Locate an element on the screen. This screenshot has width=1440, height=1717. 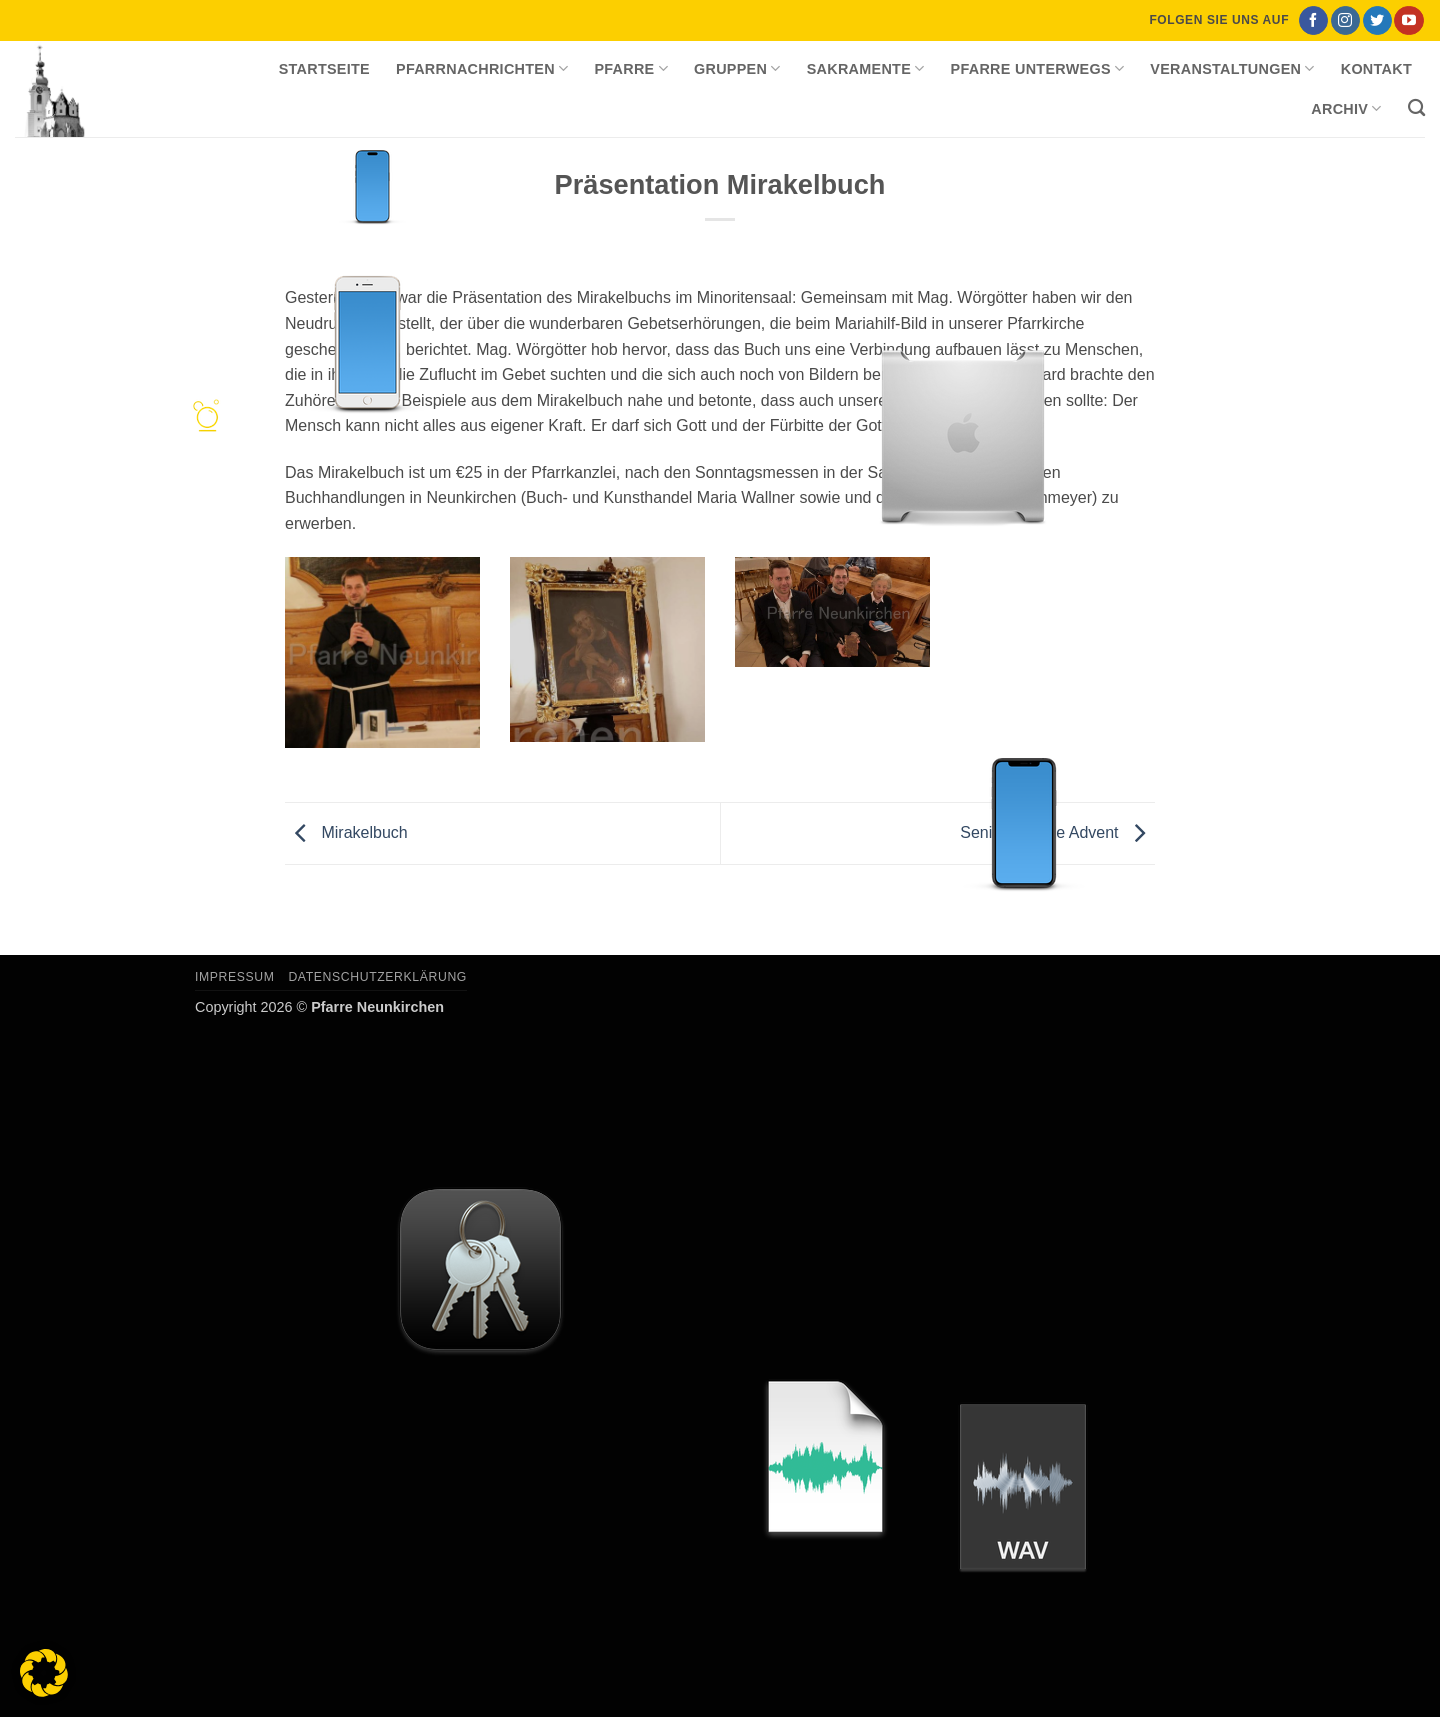
open keychain access to manage saved passwords is located at coordinates (480, 1269).